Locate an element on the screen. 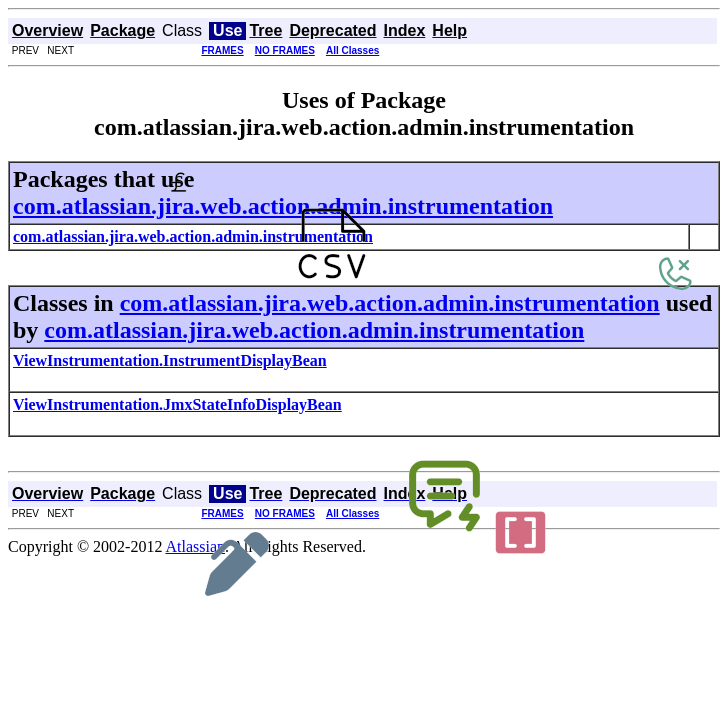 The height and width of the screenshot is (720, 728). end or decline a phone call is located at coordinates (676, 273).